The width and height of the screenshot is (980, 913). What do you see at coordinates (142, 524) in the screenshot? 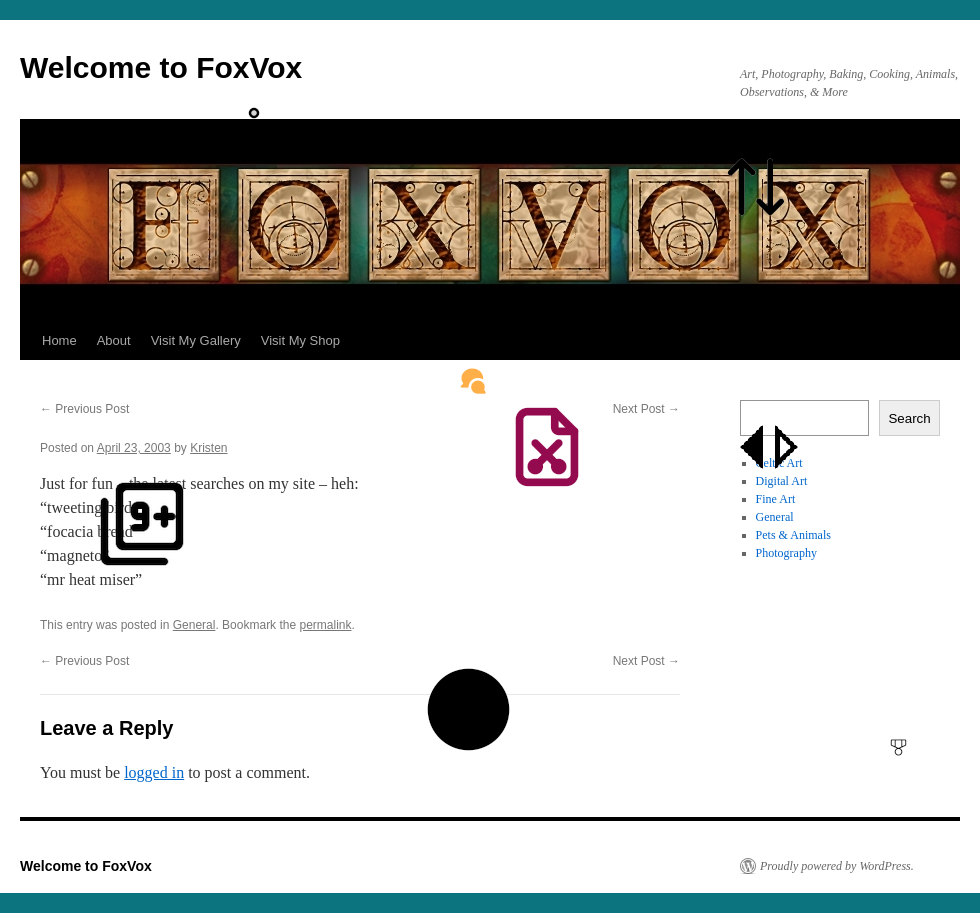
I see `indicates 9 or more items in a stack or collection` at bounding box center [142, 524].